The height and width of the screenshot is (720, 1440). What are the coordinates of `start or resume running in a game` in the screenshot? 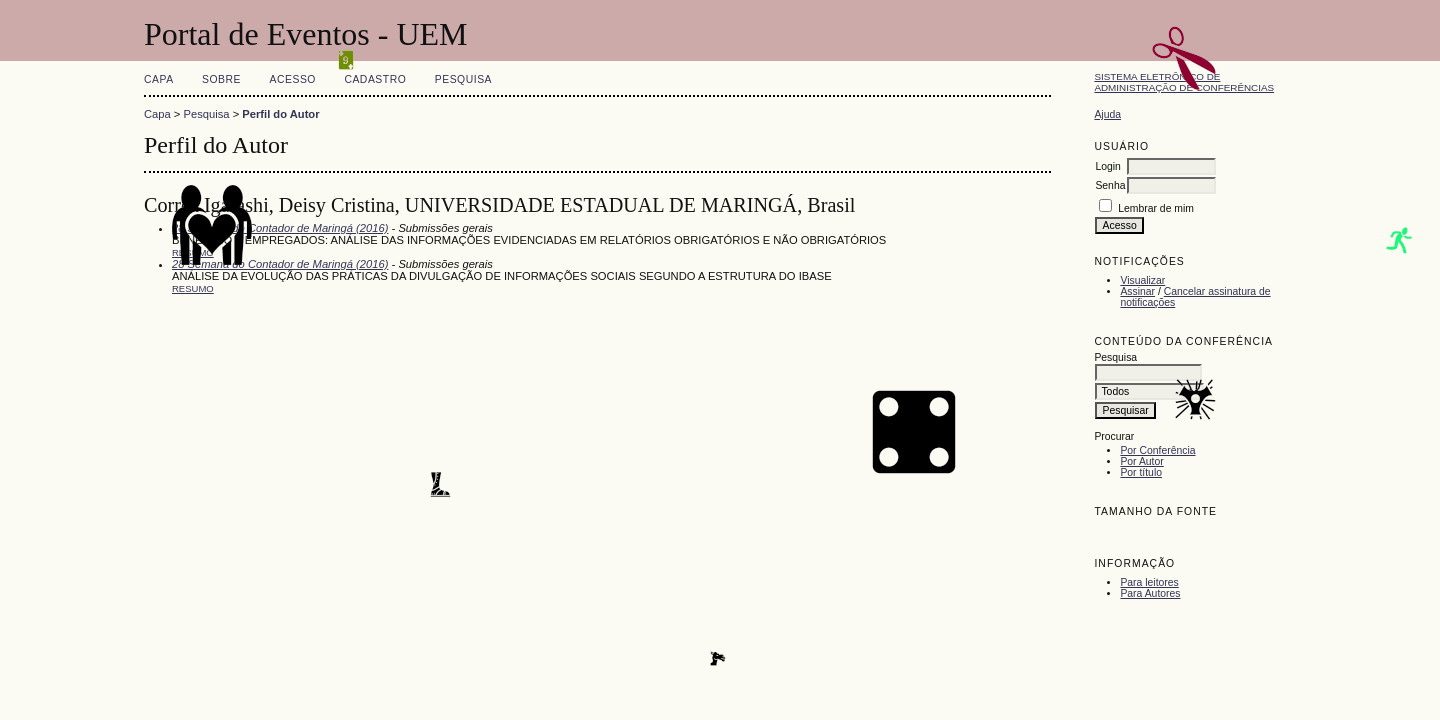 It's located at (1399, 240).